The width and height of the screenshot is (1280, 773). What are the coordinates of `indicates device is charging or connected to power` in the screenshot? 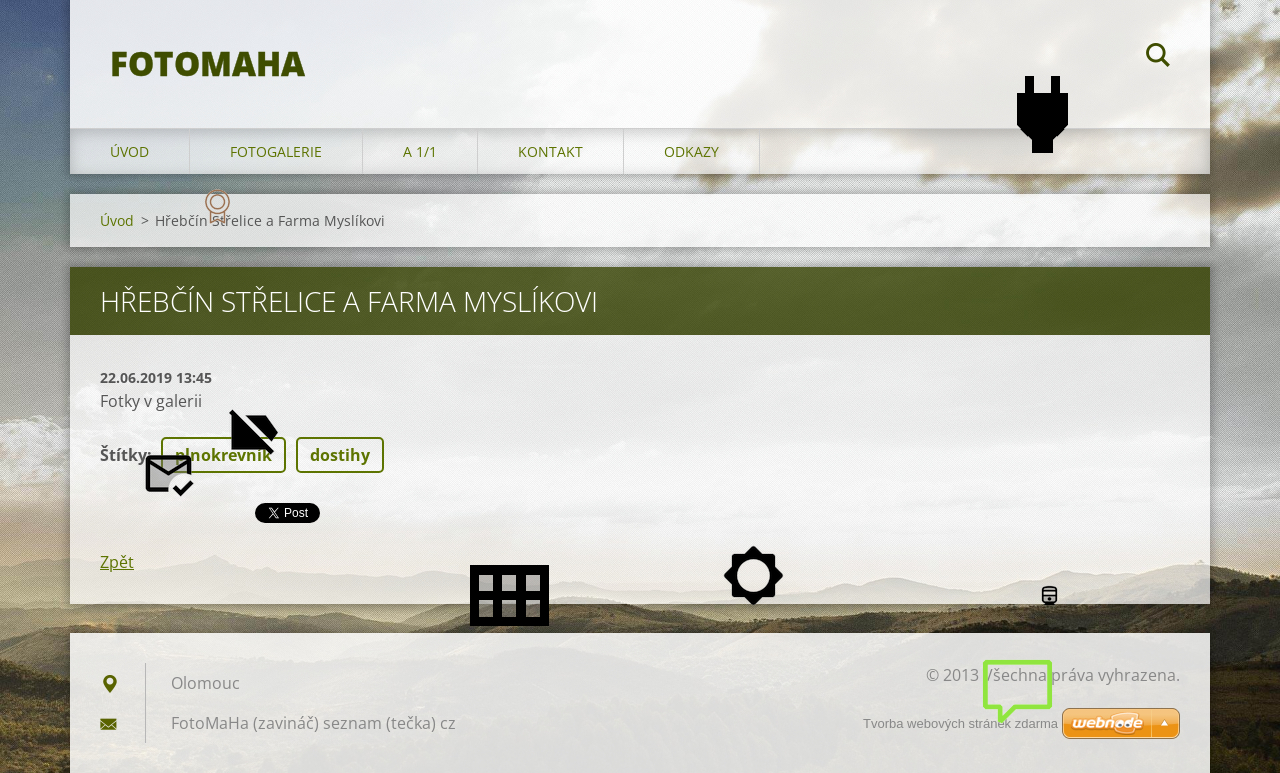 It's located at (1042, 114).